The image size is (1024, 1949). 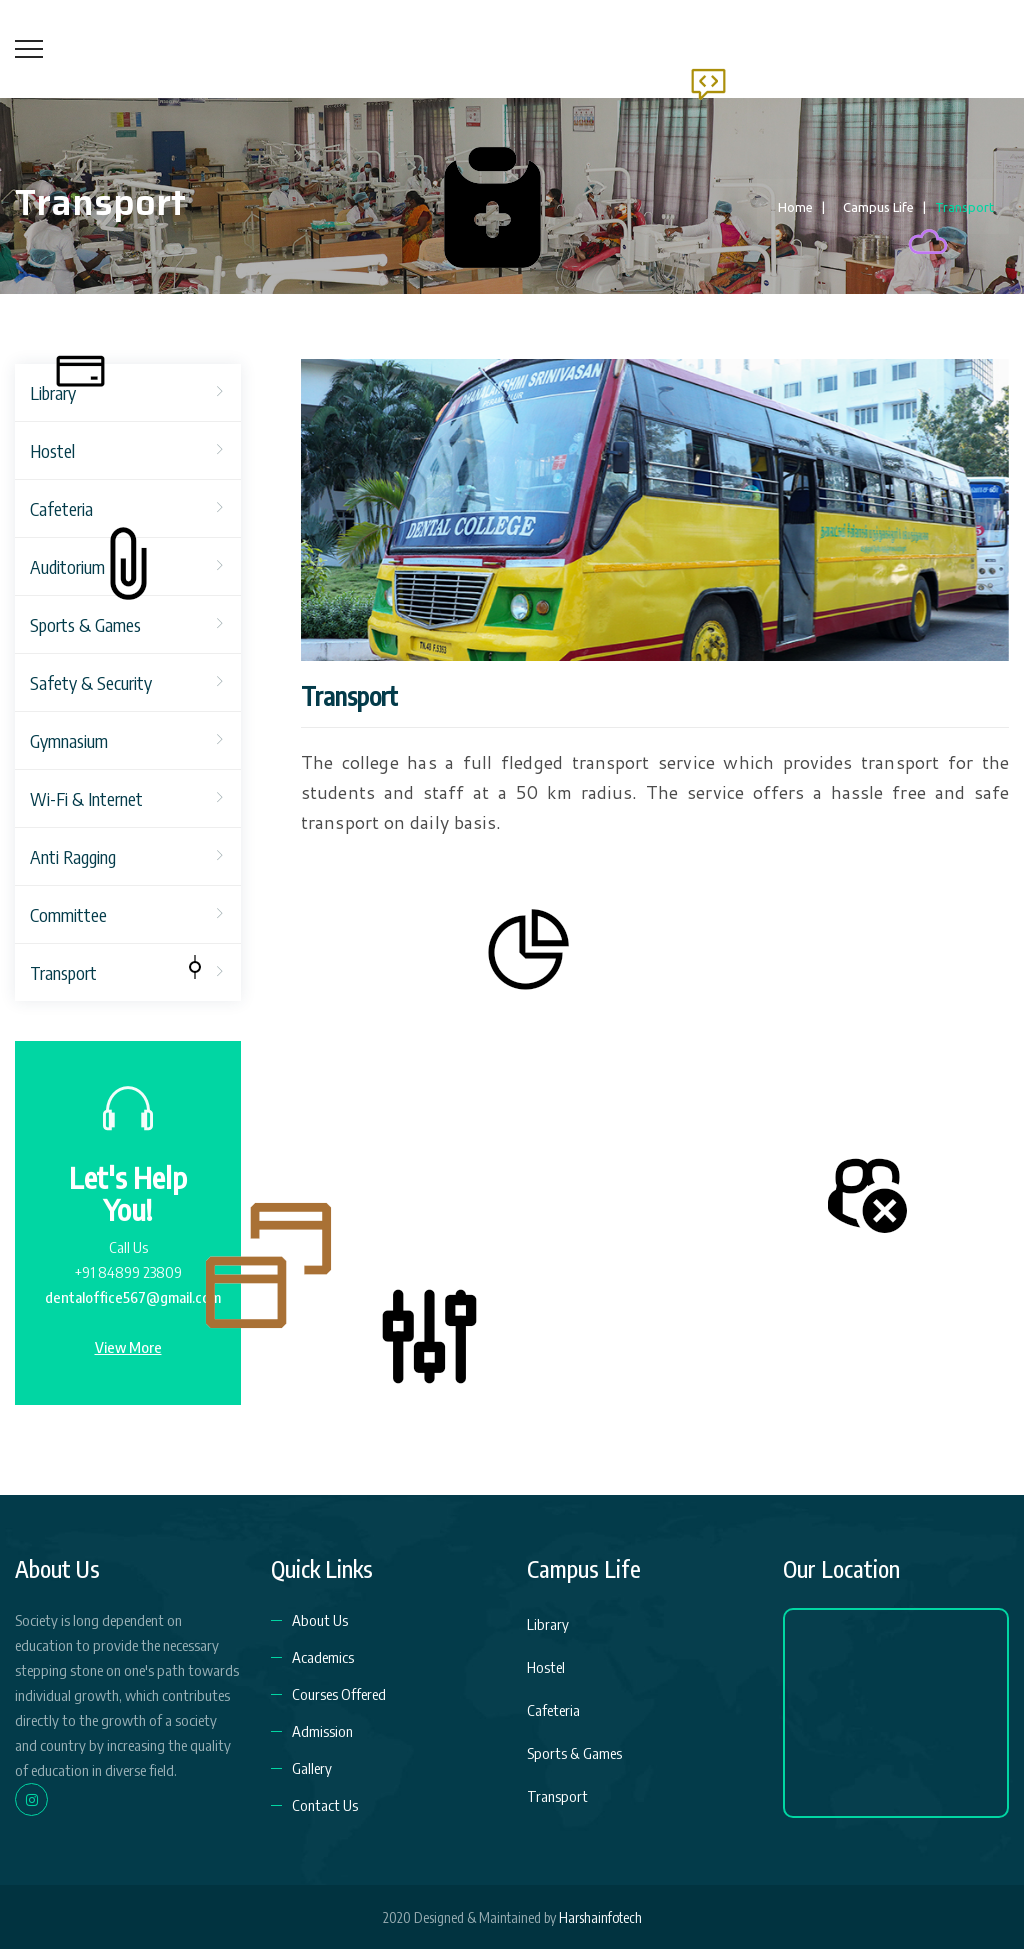 What do you see at coordinates (928, 243) in the screenshot?
I see `access cloud storage` at bounding box center [928, 243].